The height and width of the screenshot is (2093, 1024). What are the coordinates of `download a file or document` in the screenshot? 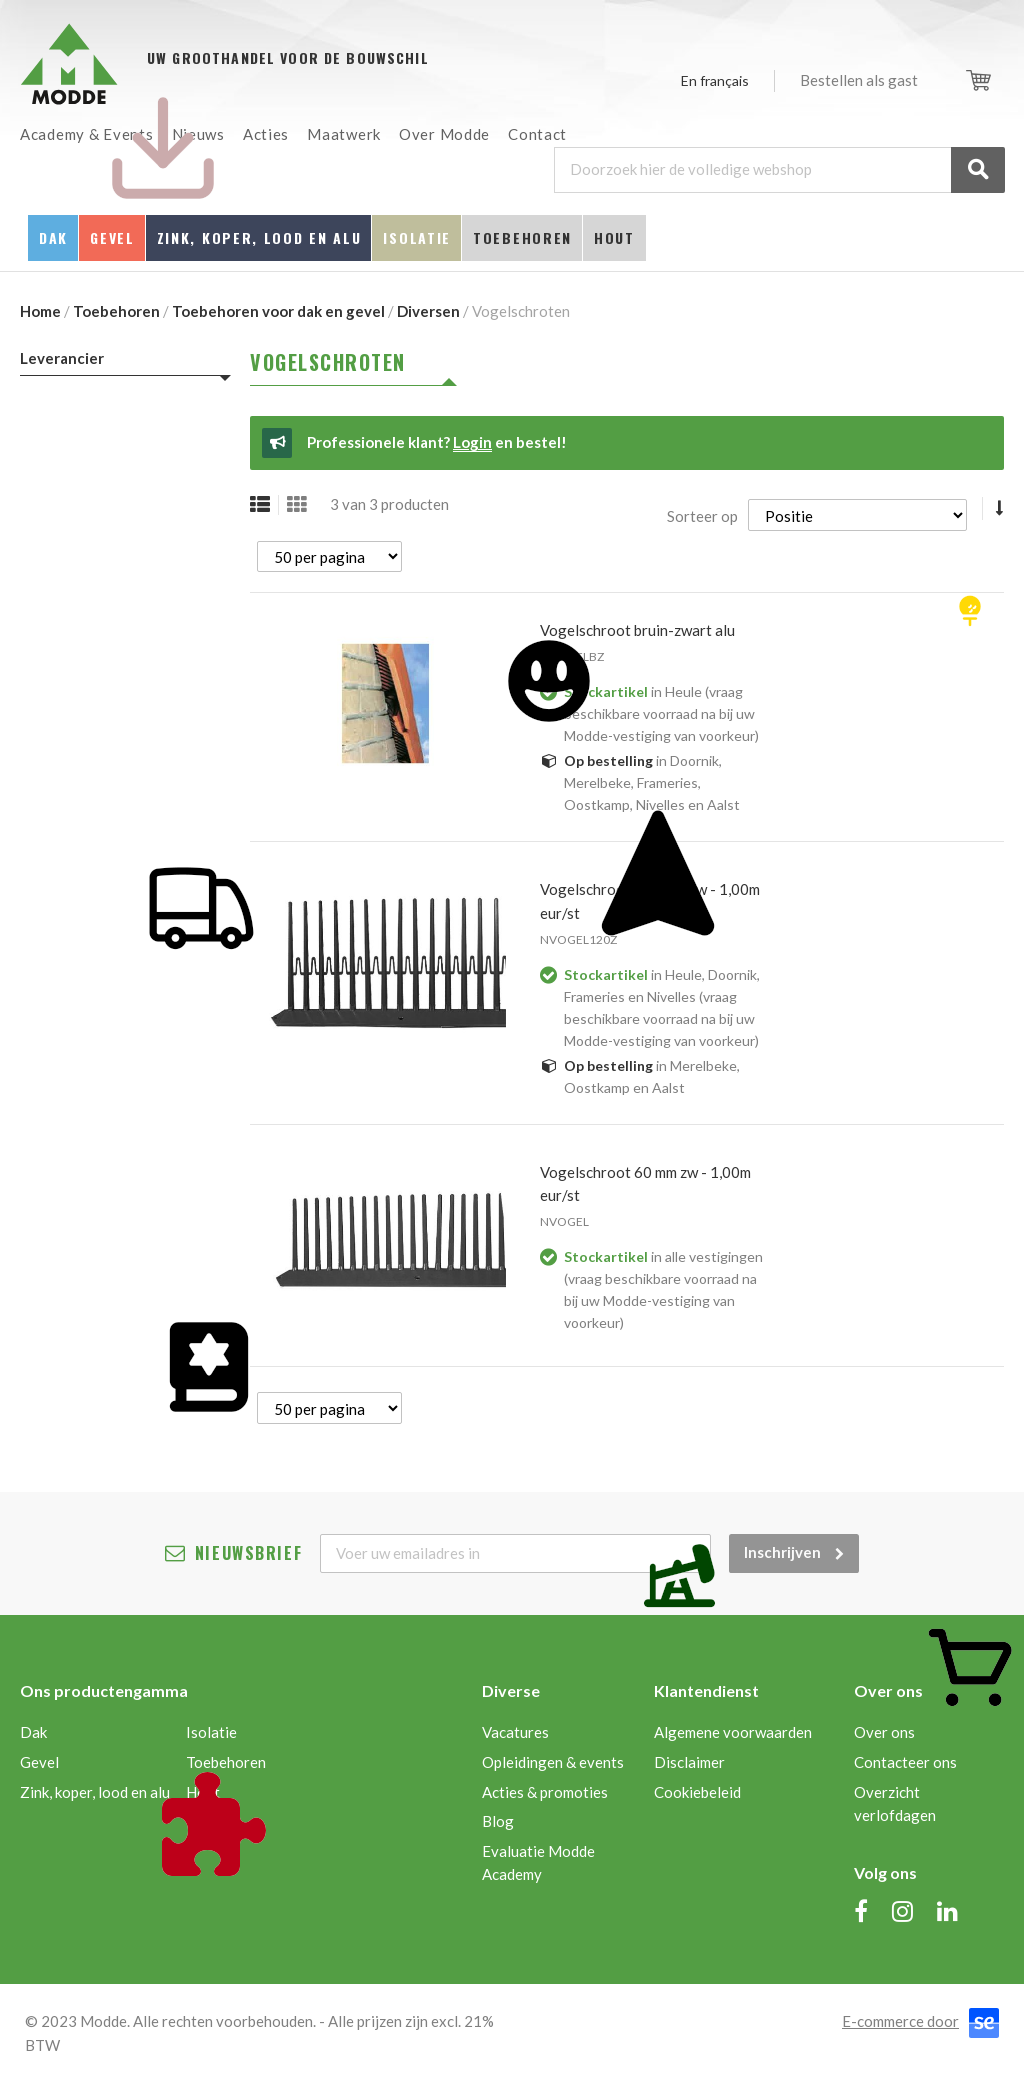 It's located at (163, 148).